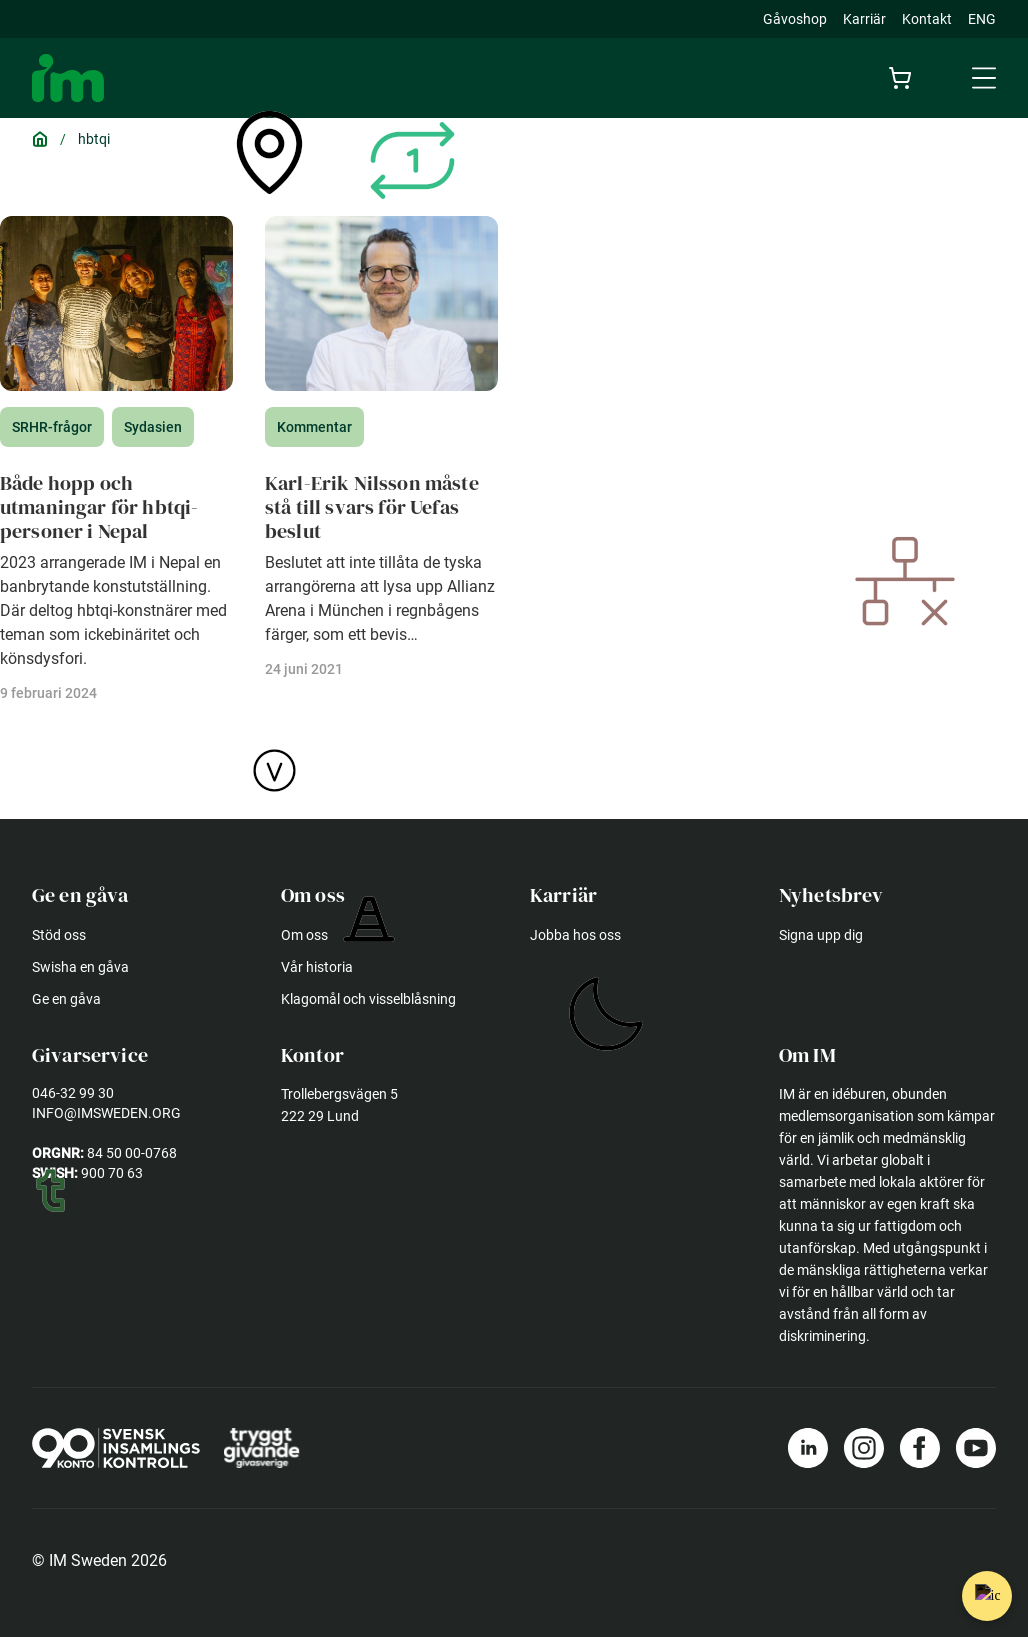  What do you see at coordinates (269, 152) in the screenshot?
I see `view or set a location on the map` at bounding box center [269, 152].